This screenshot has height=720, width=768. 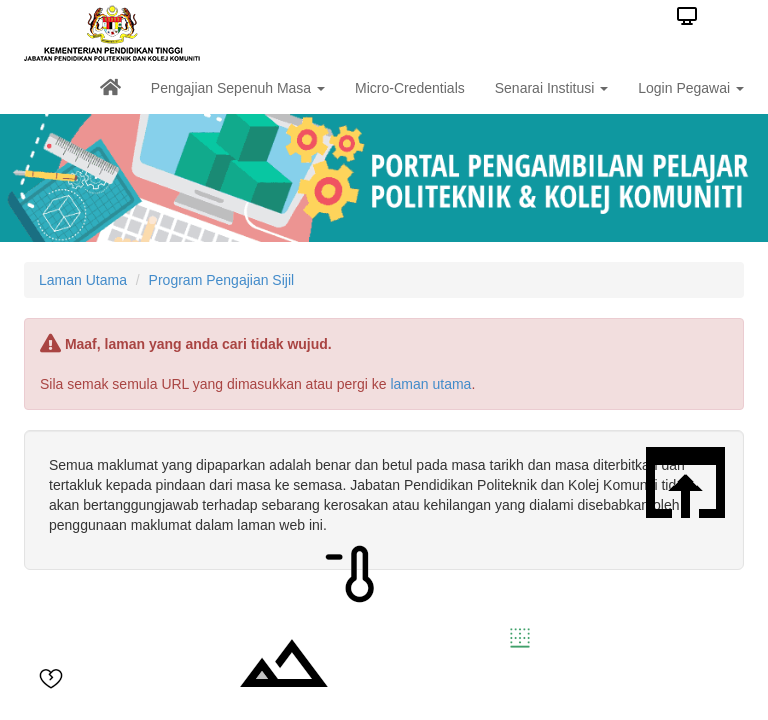 I want to click on apply border to bottom edge of cell or element, so click(x=520, y=638).